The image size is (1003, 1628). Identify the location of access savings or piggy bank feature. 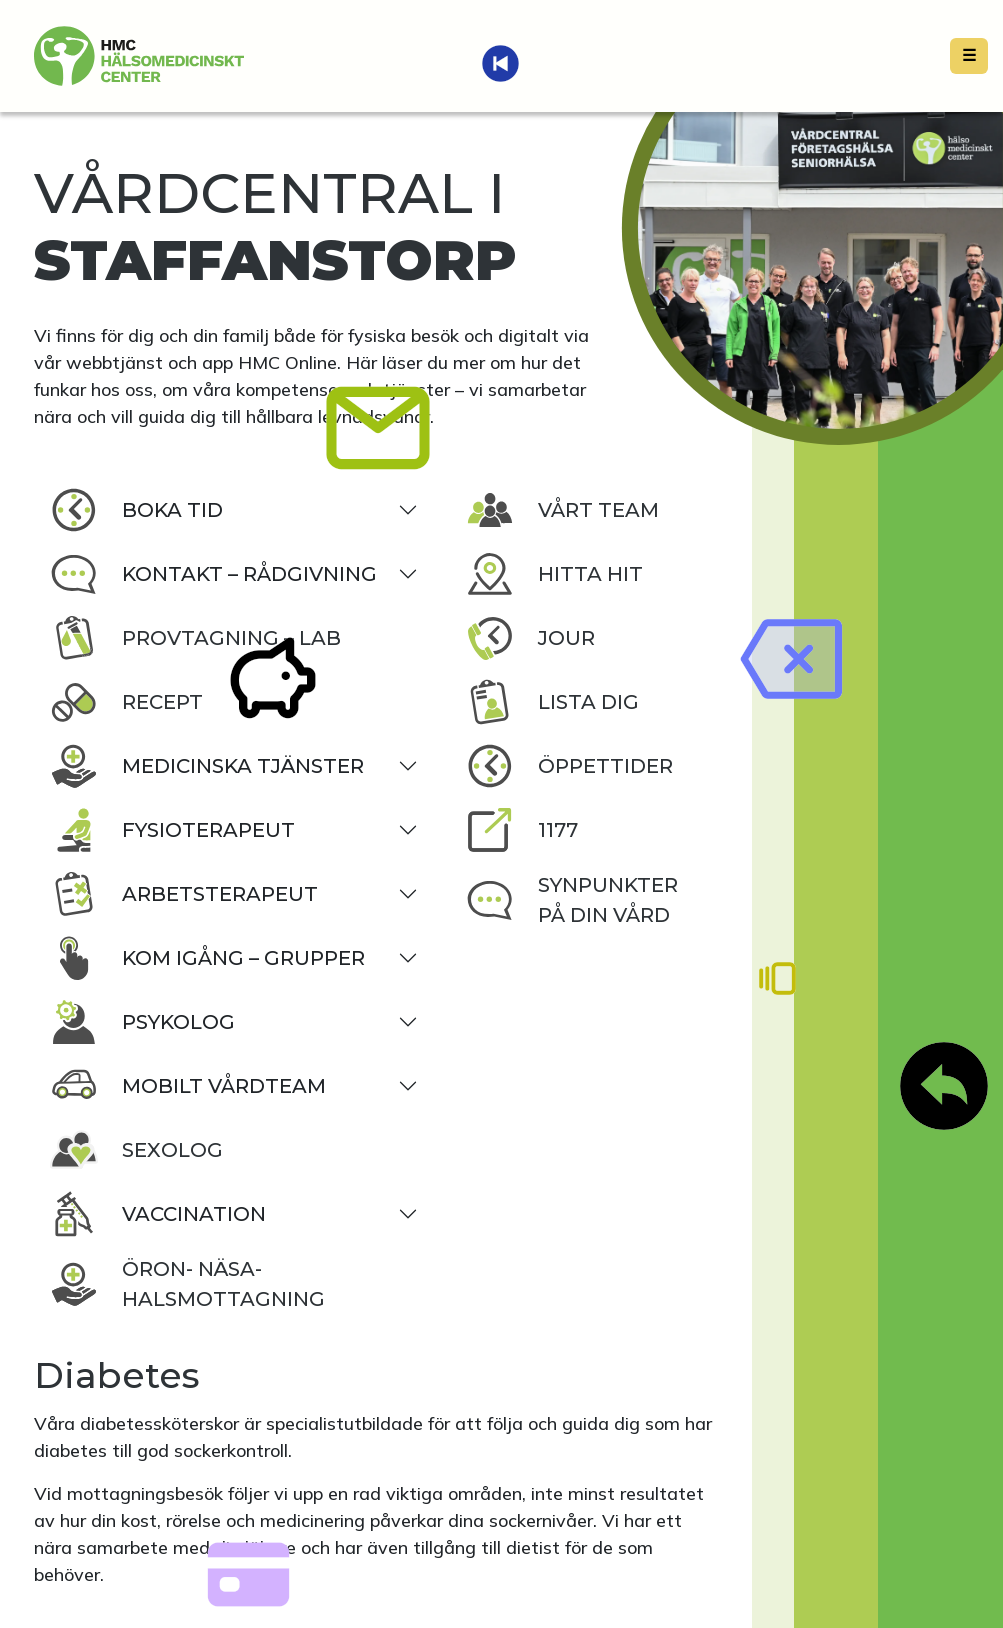
(273, 680).